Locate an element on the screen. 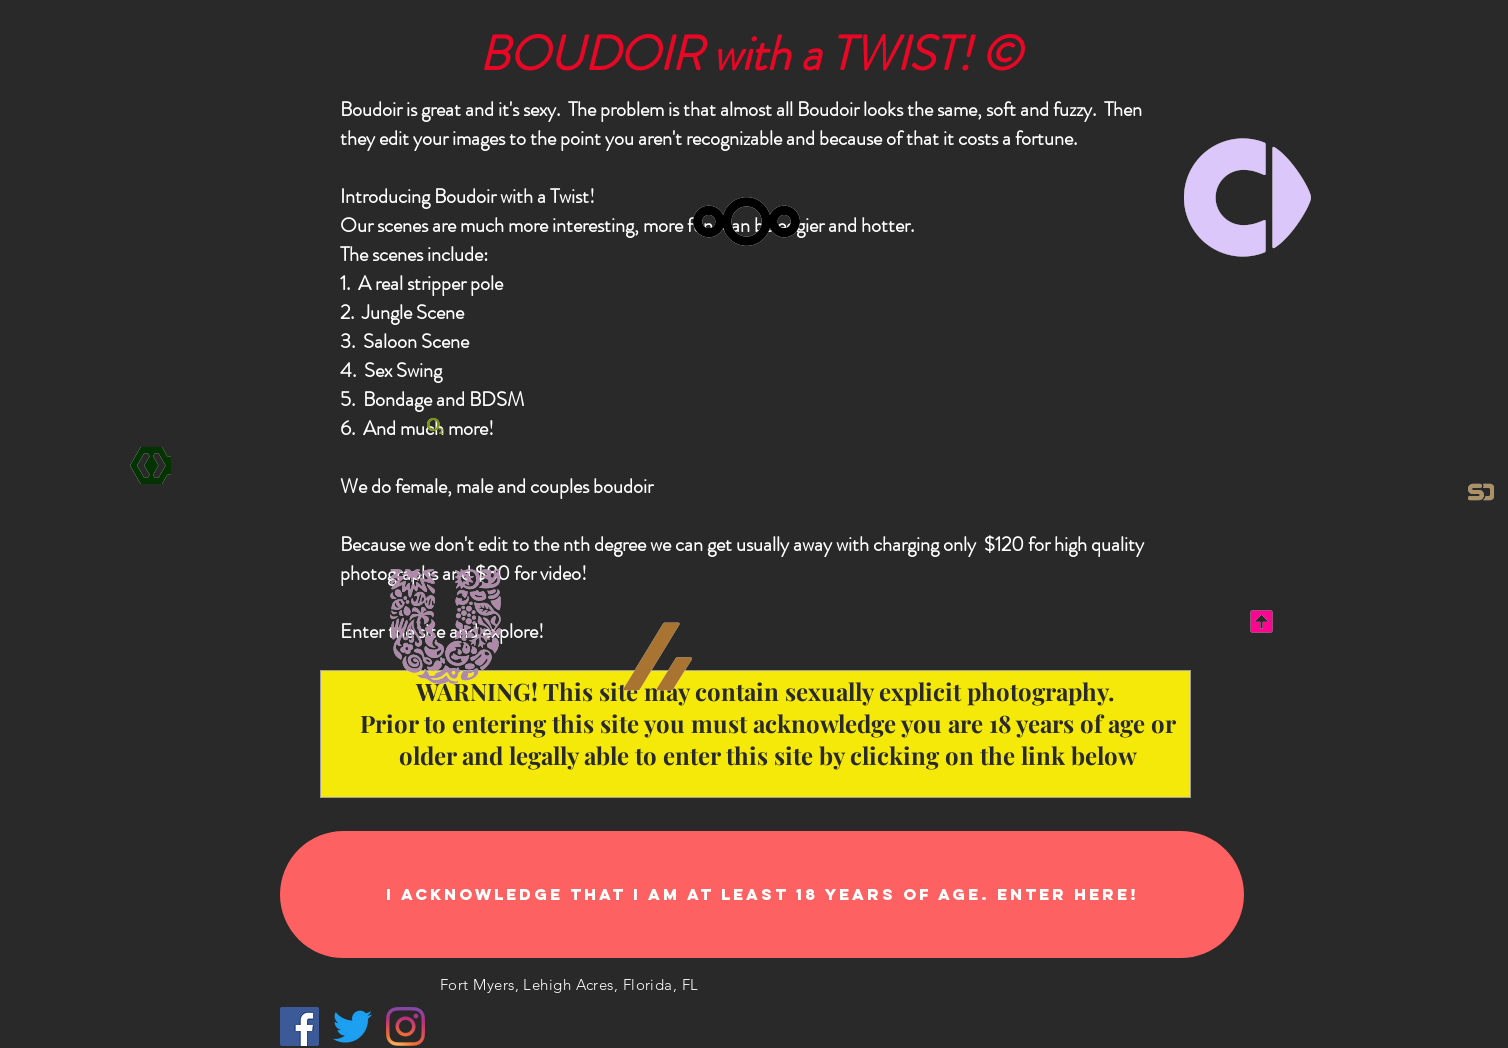 The image size is (1508, 1048). keycloak identity and access management platform is located at coordinates (150, 465).